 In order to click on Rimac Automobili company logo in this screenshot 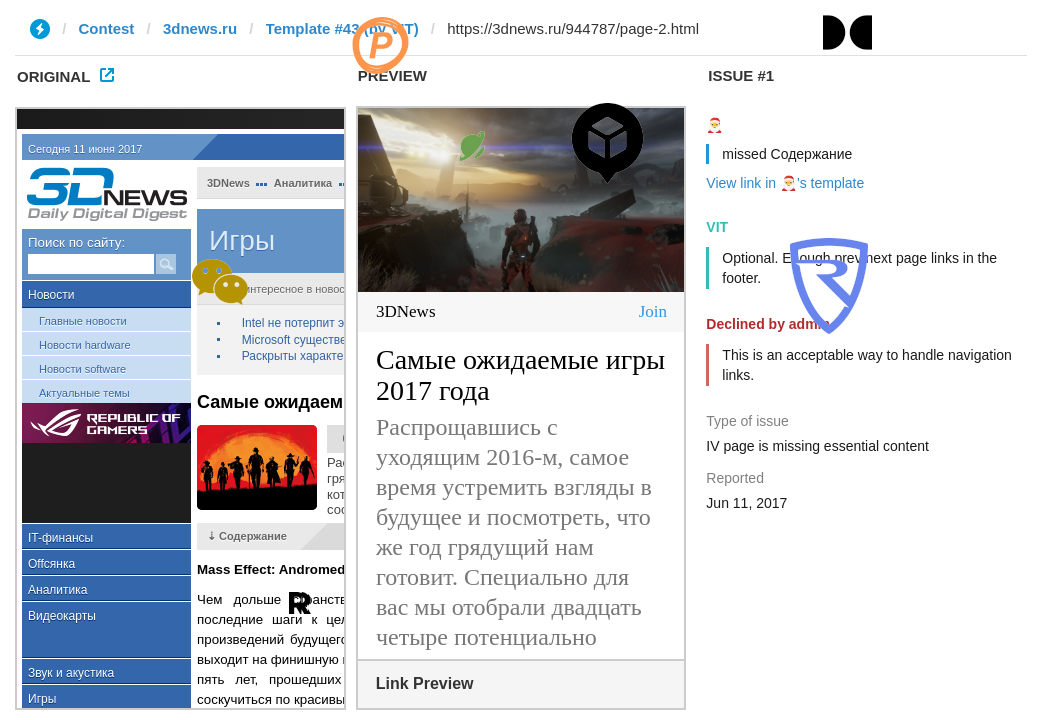, I will do `click(829, 286)`.